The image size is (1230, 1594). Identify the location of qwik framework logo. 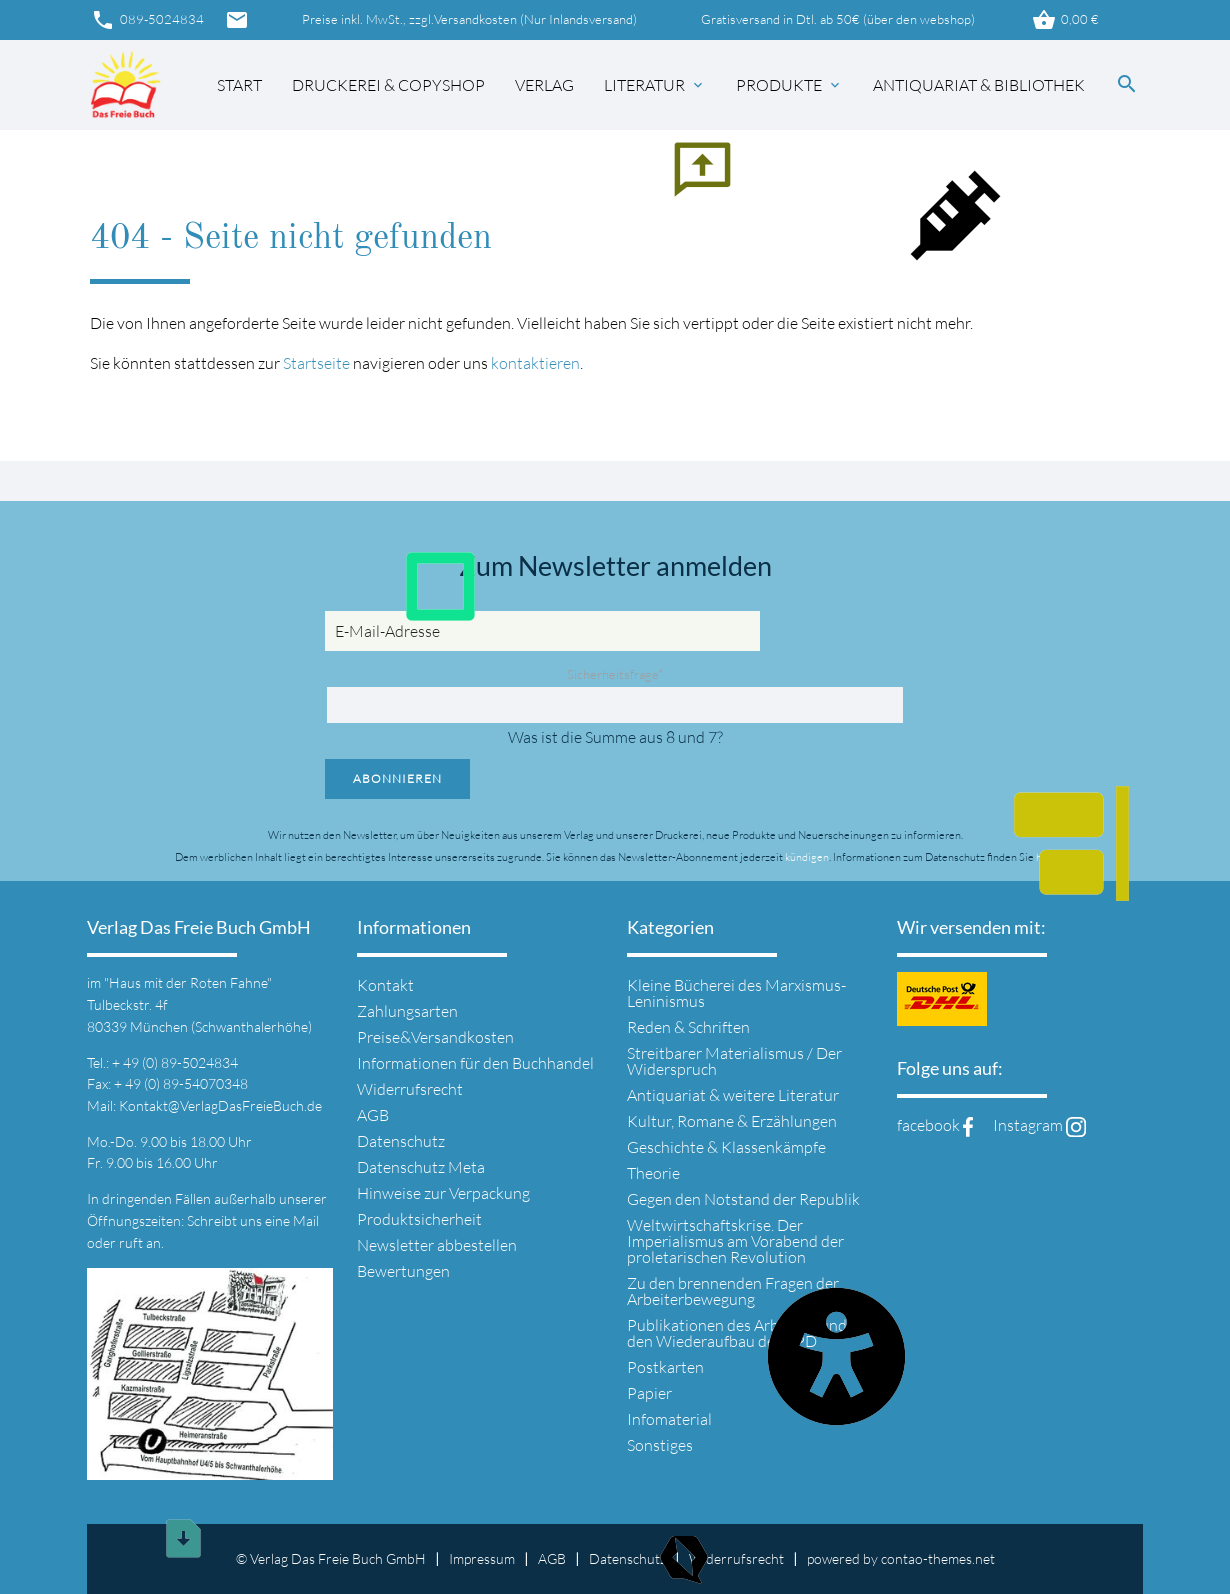
(684, 1560).